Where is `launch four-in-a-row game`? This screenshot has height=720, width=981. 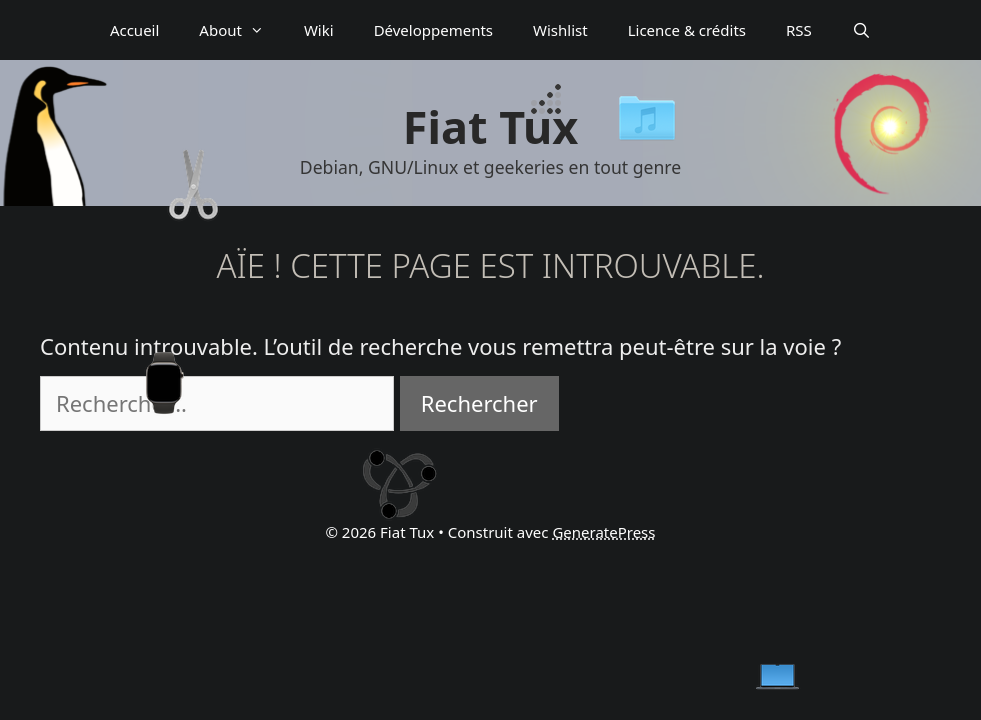 launch four-in-a-row game is located at coordinates (547, 98).